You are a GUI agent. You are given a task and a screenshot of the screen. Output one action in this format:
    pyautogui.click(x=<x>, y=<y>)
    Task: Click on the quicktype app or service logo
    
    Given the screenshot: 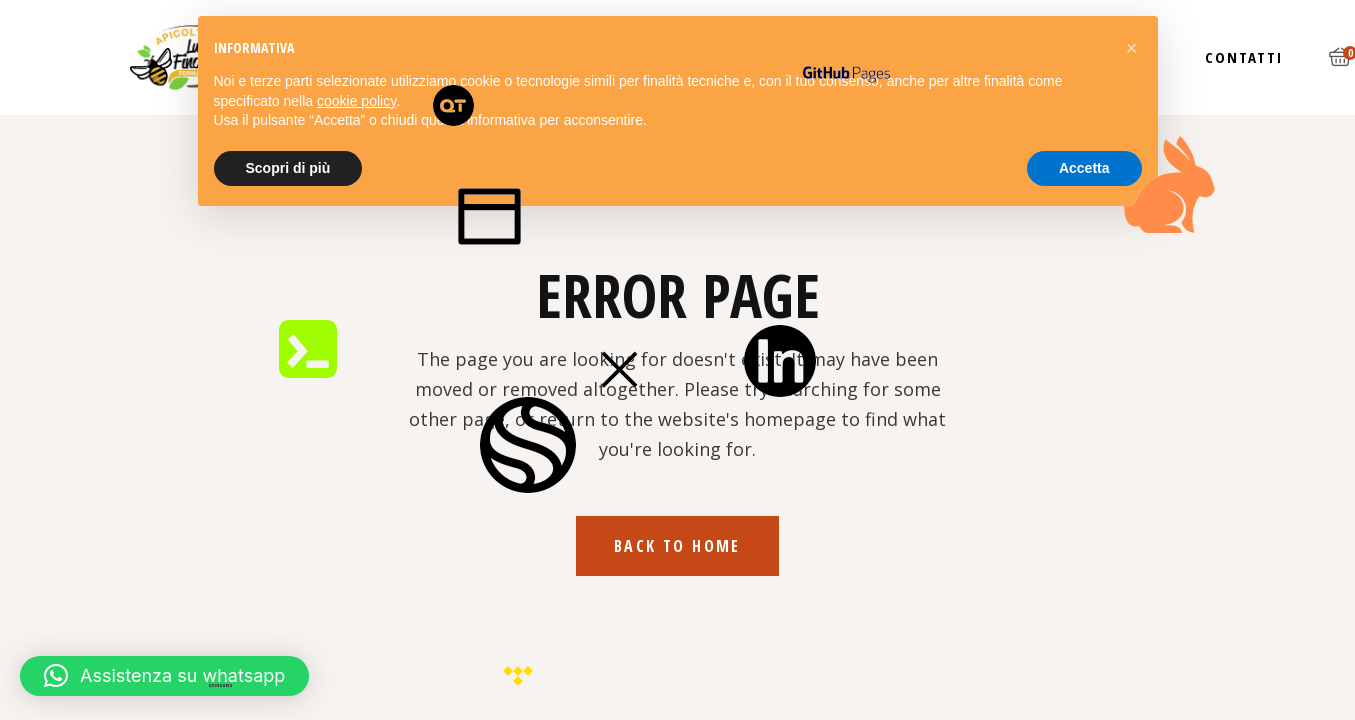 What is the action you would take?
    pyautogui.click(x=453, y=105)
    